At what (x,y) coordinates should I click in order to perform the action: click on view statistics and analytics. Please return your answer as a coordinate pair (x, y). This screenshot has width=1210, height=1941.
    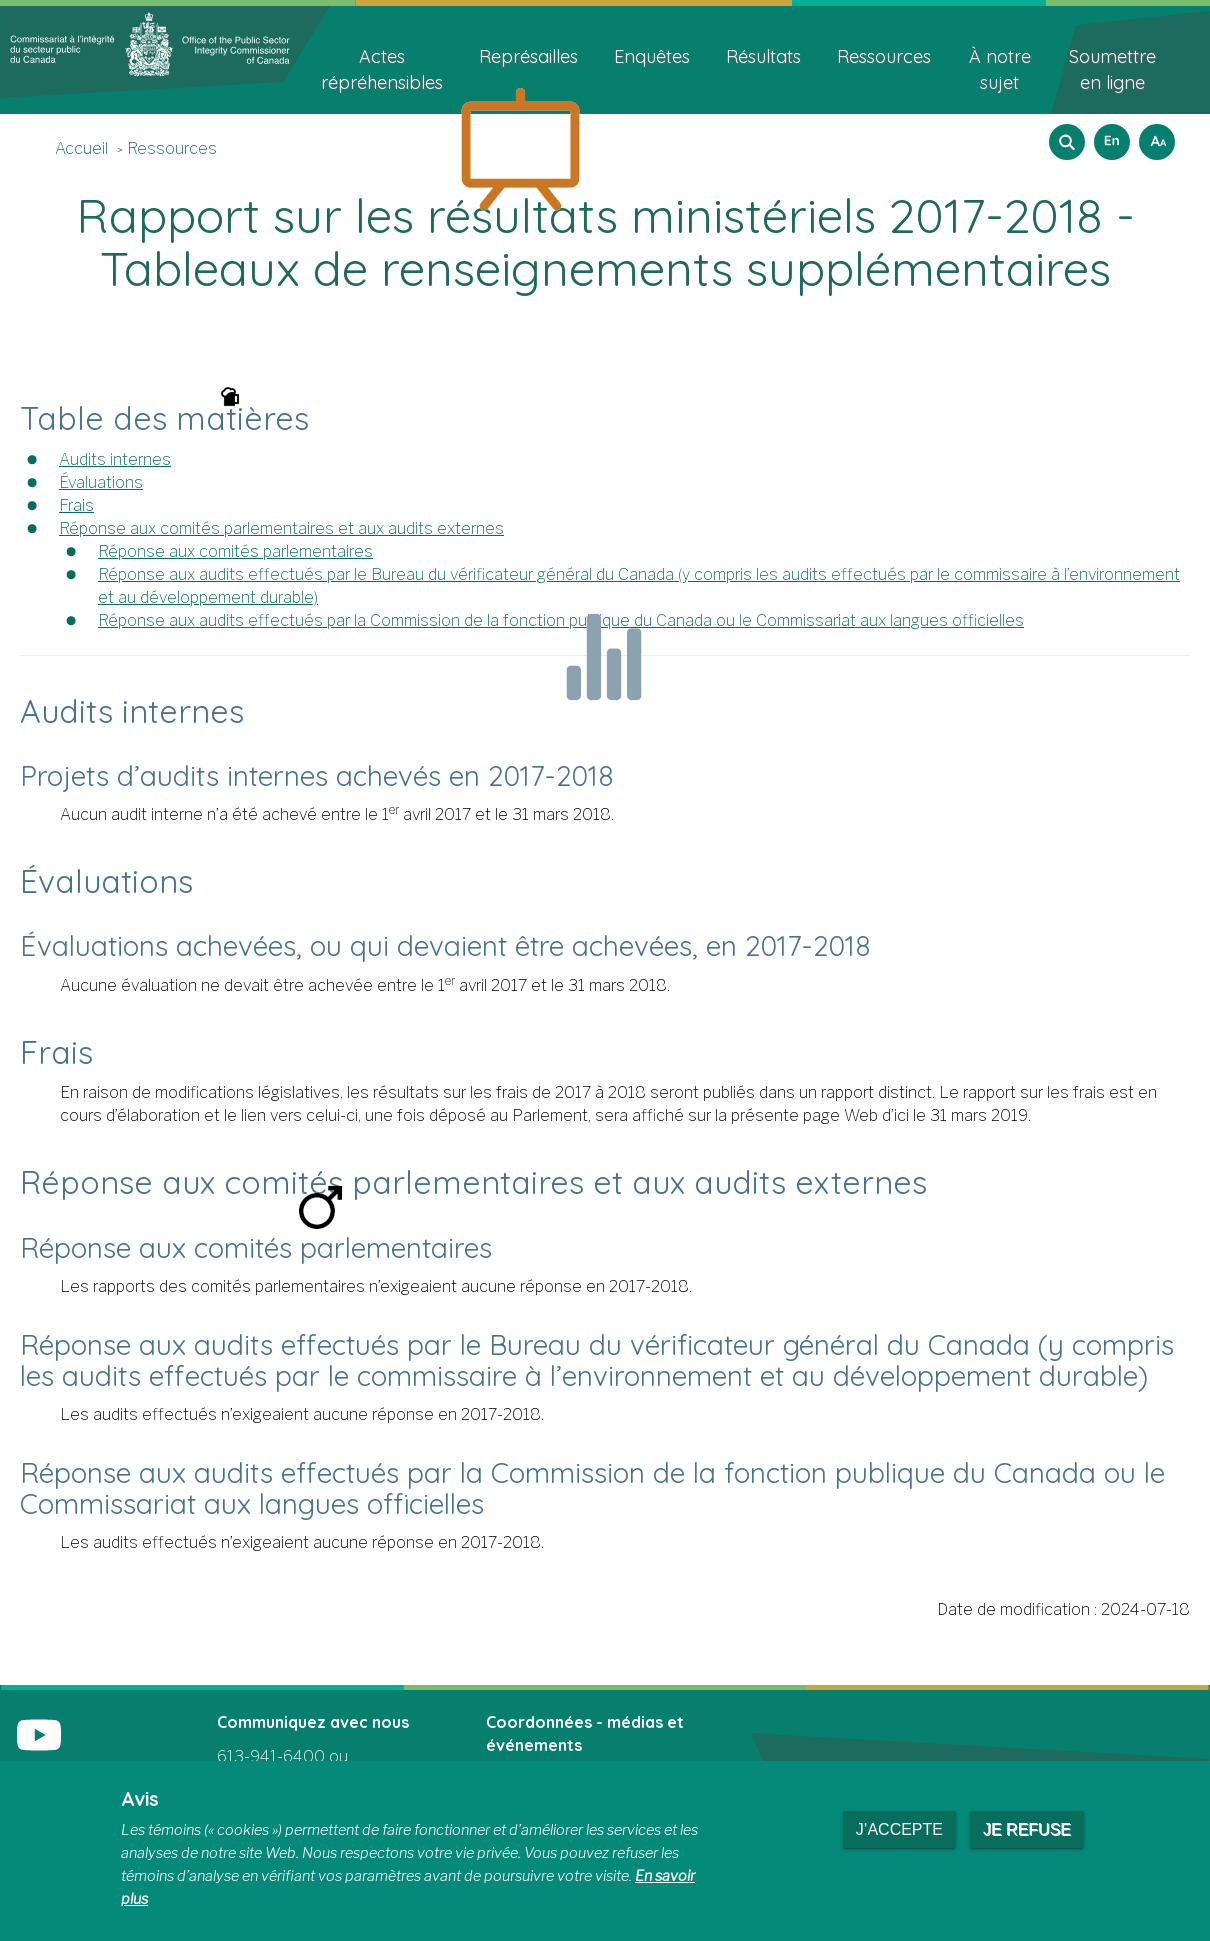
    Looking at the image, I should click on (604, 657).